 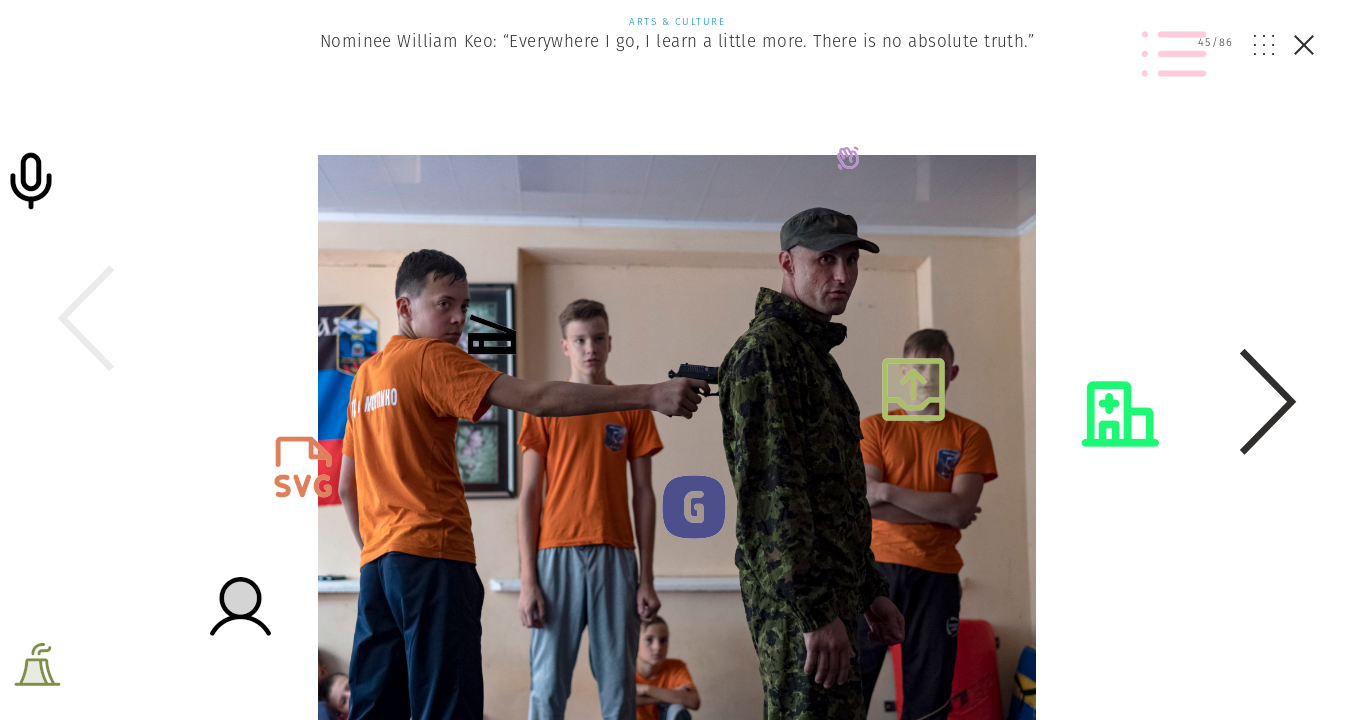 What do you see at coordinates (492, 333) in the screenshot?
I see `scan a document or image` at bounding box center [492, 333].